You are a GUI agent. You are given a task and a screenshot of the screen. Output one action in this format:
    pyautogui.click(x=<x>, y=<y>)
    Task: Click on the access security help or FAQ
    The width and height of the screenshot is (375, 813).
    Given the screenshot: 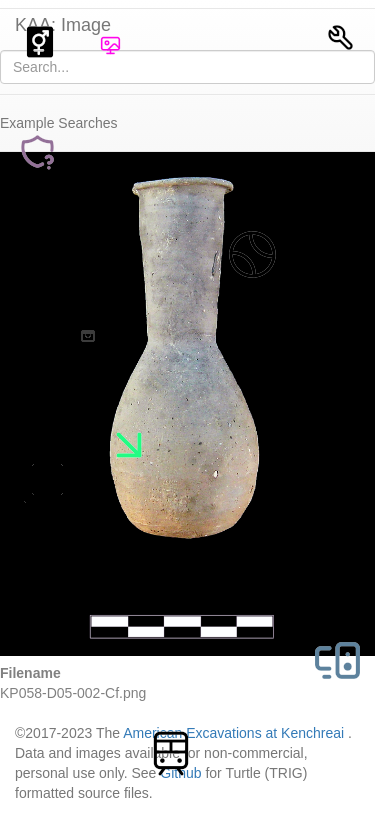 What is the action you would take?
    pyautogui.click(x=37, y=151)
    